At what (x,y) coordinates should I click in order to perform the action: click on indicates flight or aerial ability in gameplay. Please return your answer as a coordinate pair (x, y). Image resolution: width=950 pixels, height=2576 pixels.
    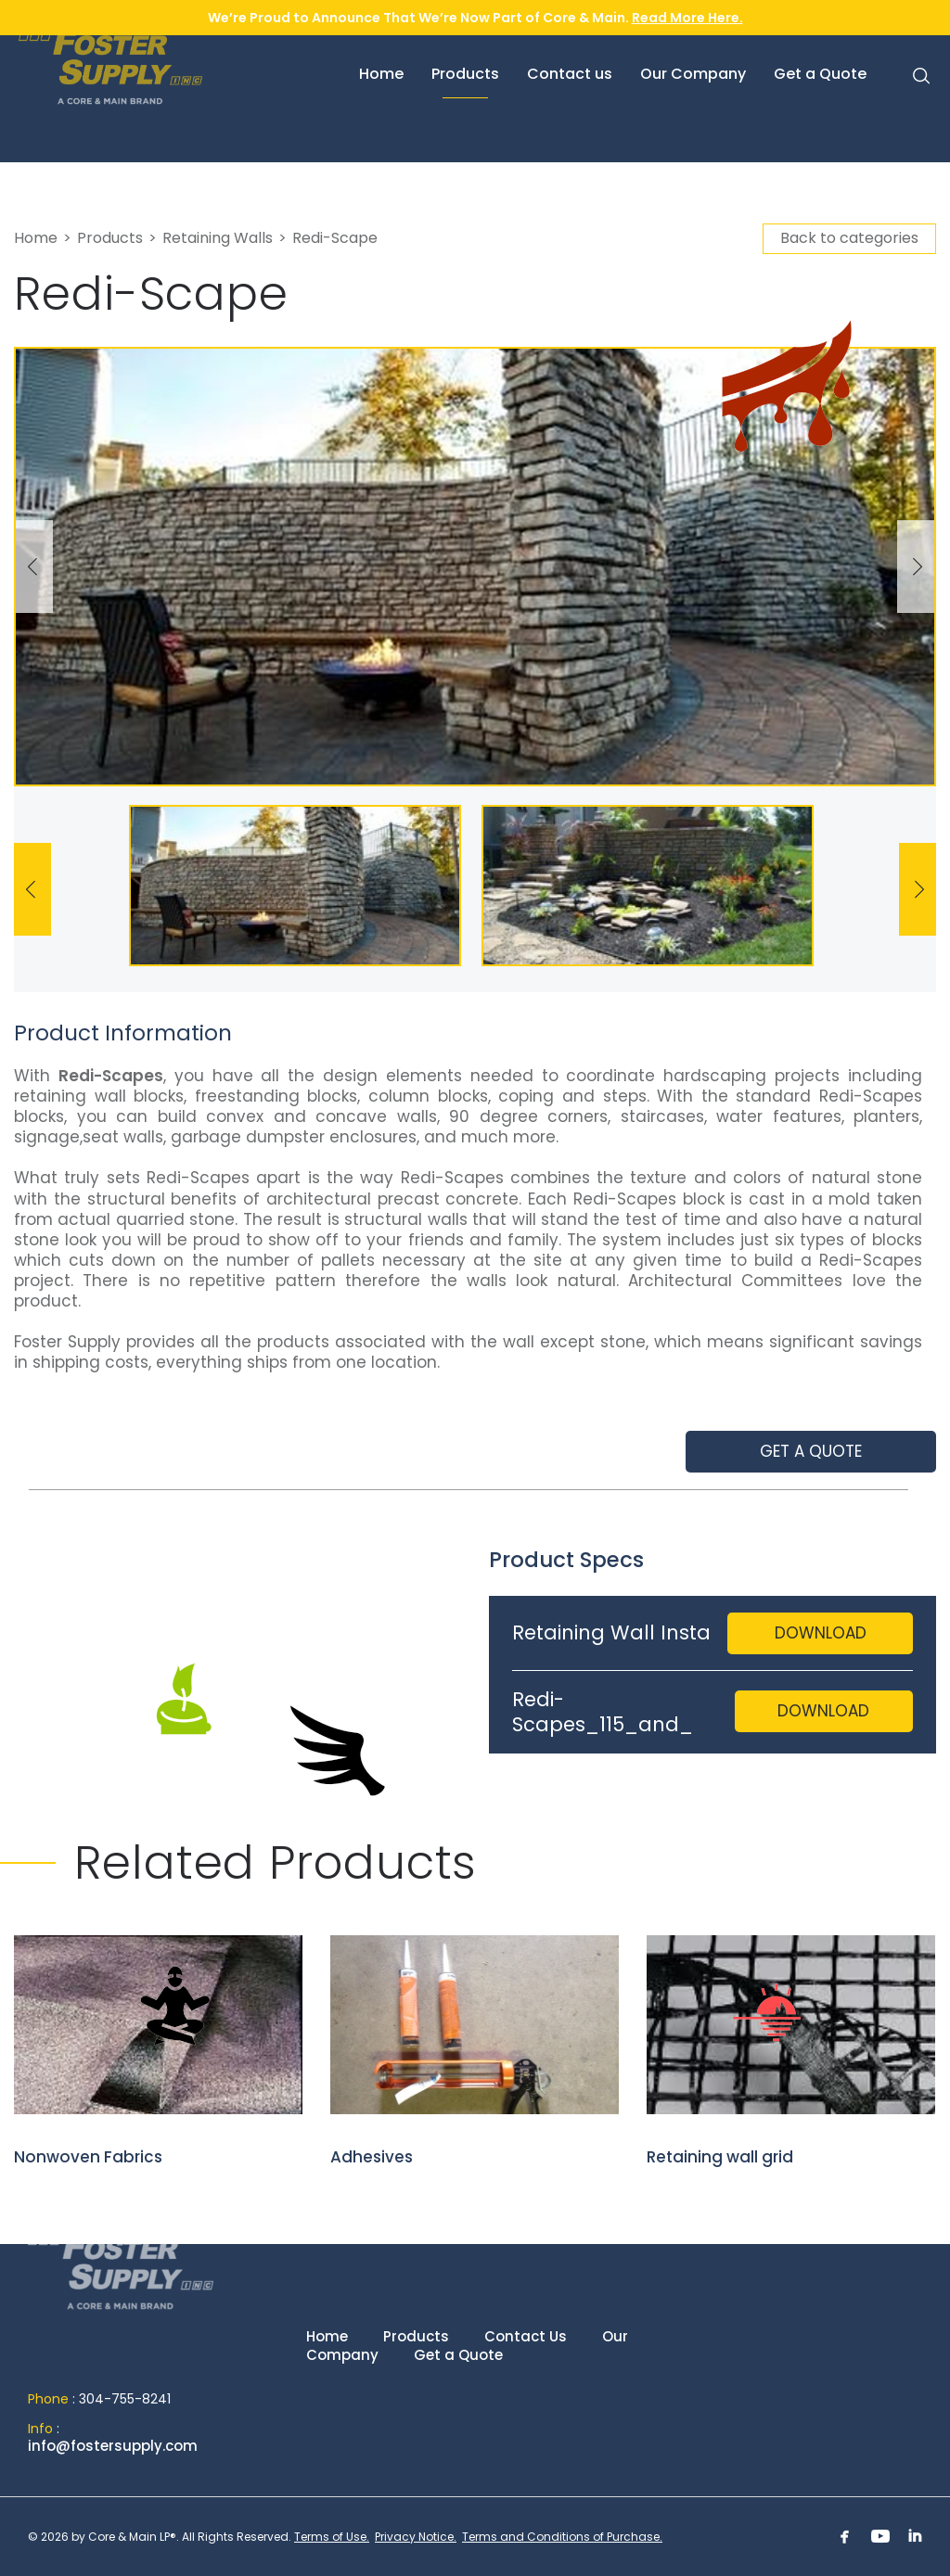
    Looking at the image, I should click on (338, 1752).